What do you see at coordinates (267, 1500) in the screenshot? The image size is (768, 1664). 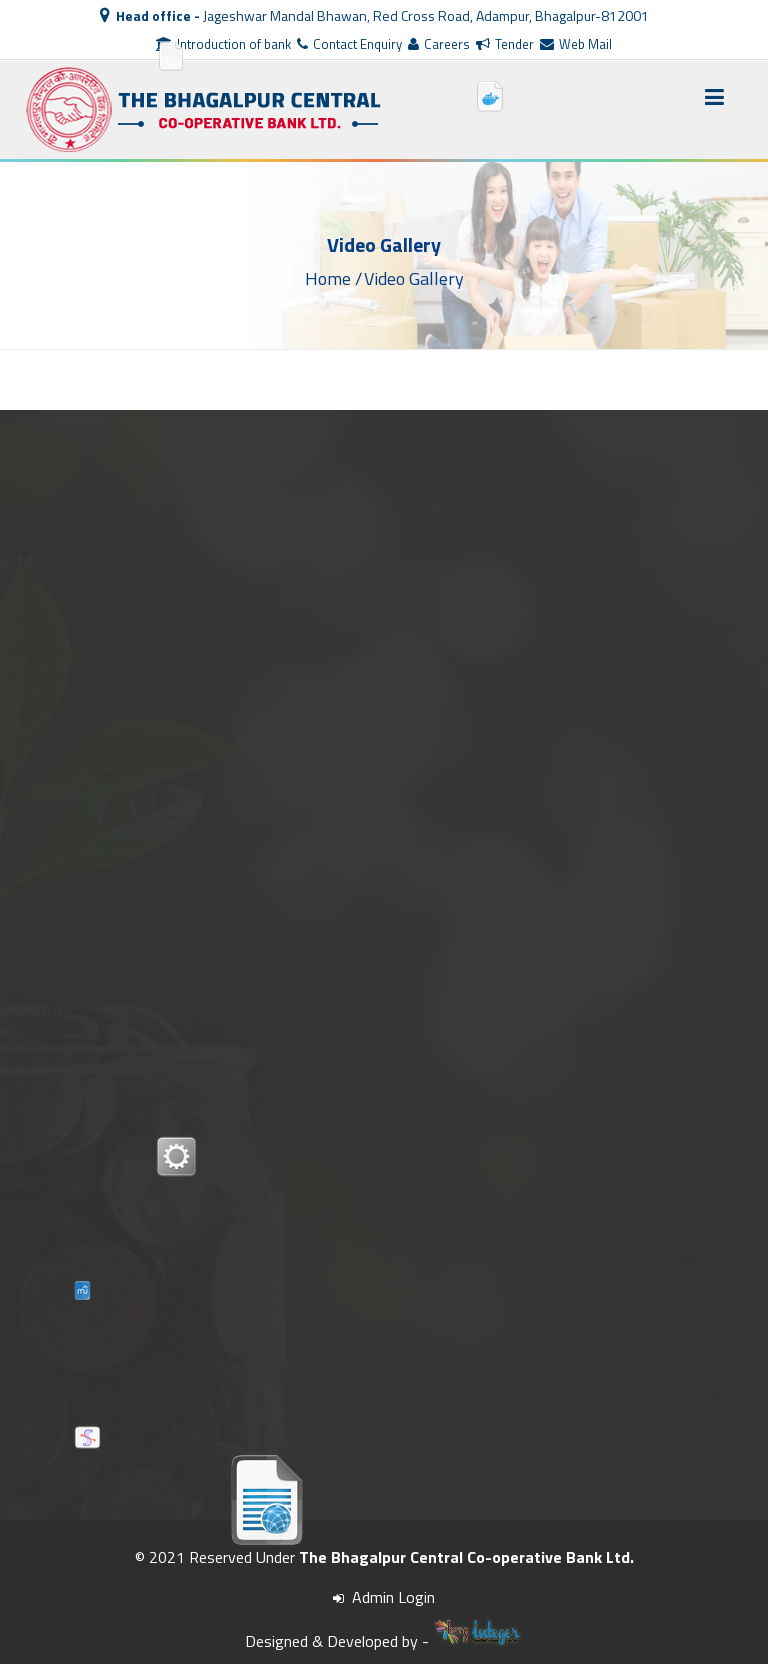 I see `libreoffice web template document file` at bounding box center [267, 1500].